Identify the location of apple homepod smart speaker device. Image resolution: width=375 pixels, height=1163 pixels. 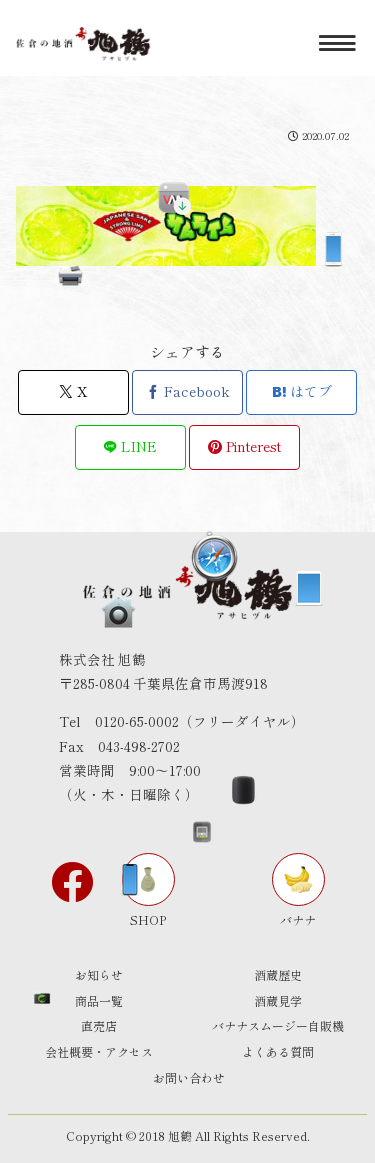
(243, 790).